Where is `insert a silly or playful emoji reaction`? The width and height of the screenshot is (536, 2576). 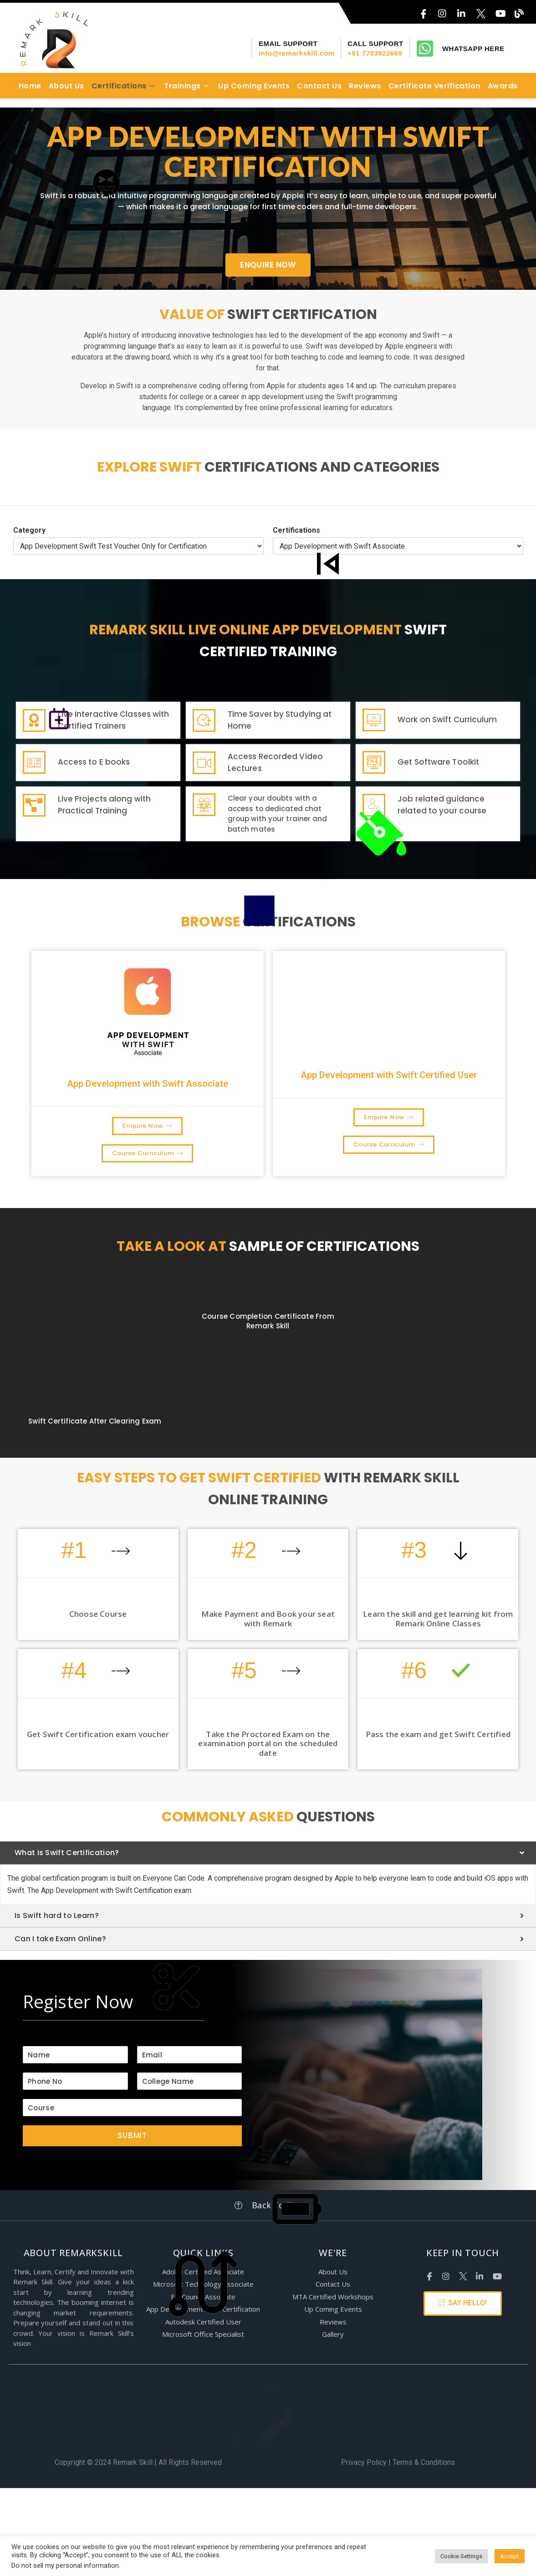 insert a silly or playful emoji reaction is located at coordinates (106, 183).